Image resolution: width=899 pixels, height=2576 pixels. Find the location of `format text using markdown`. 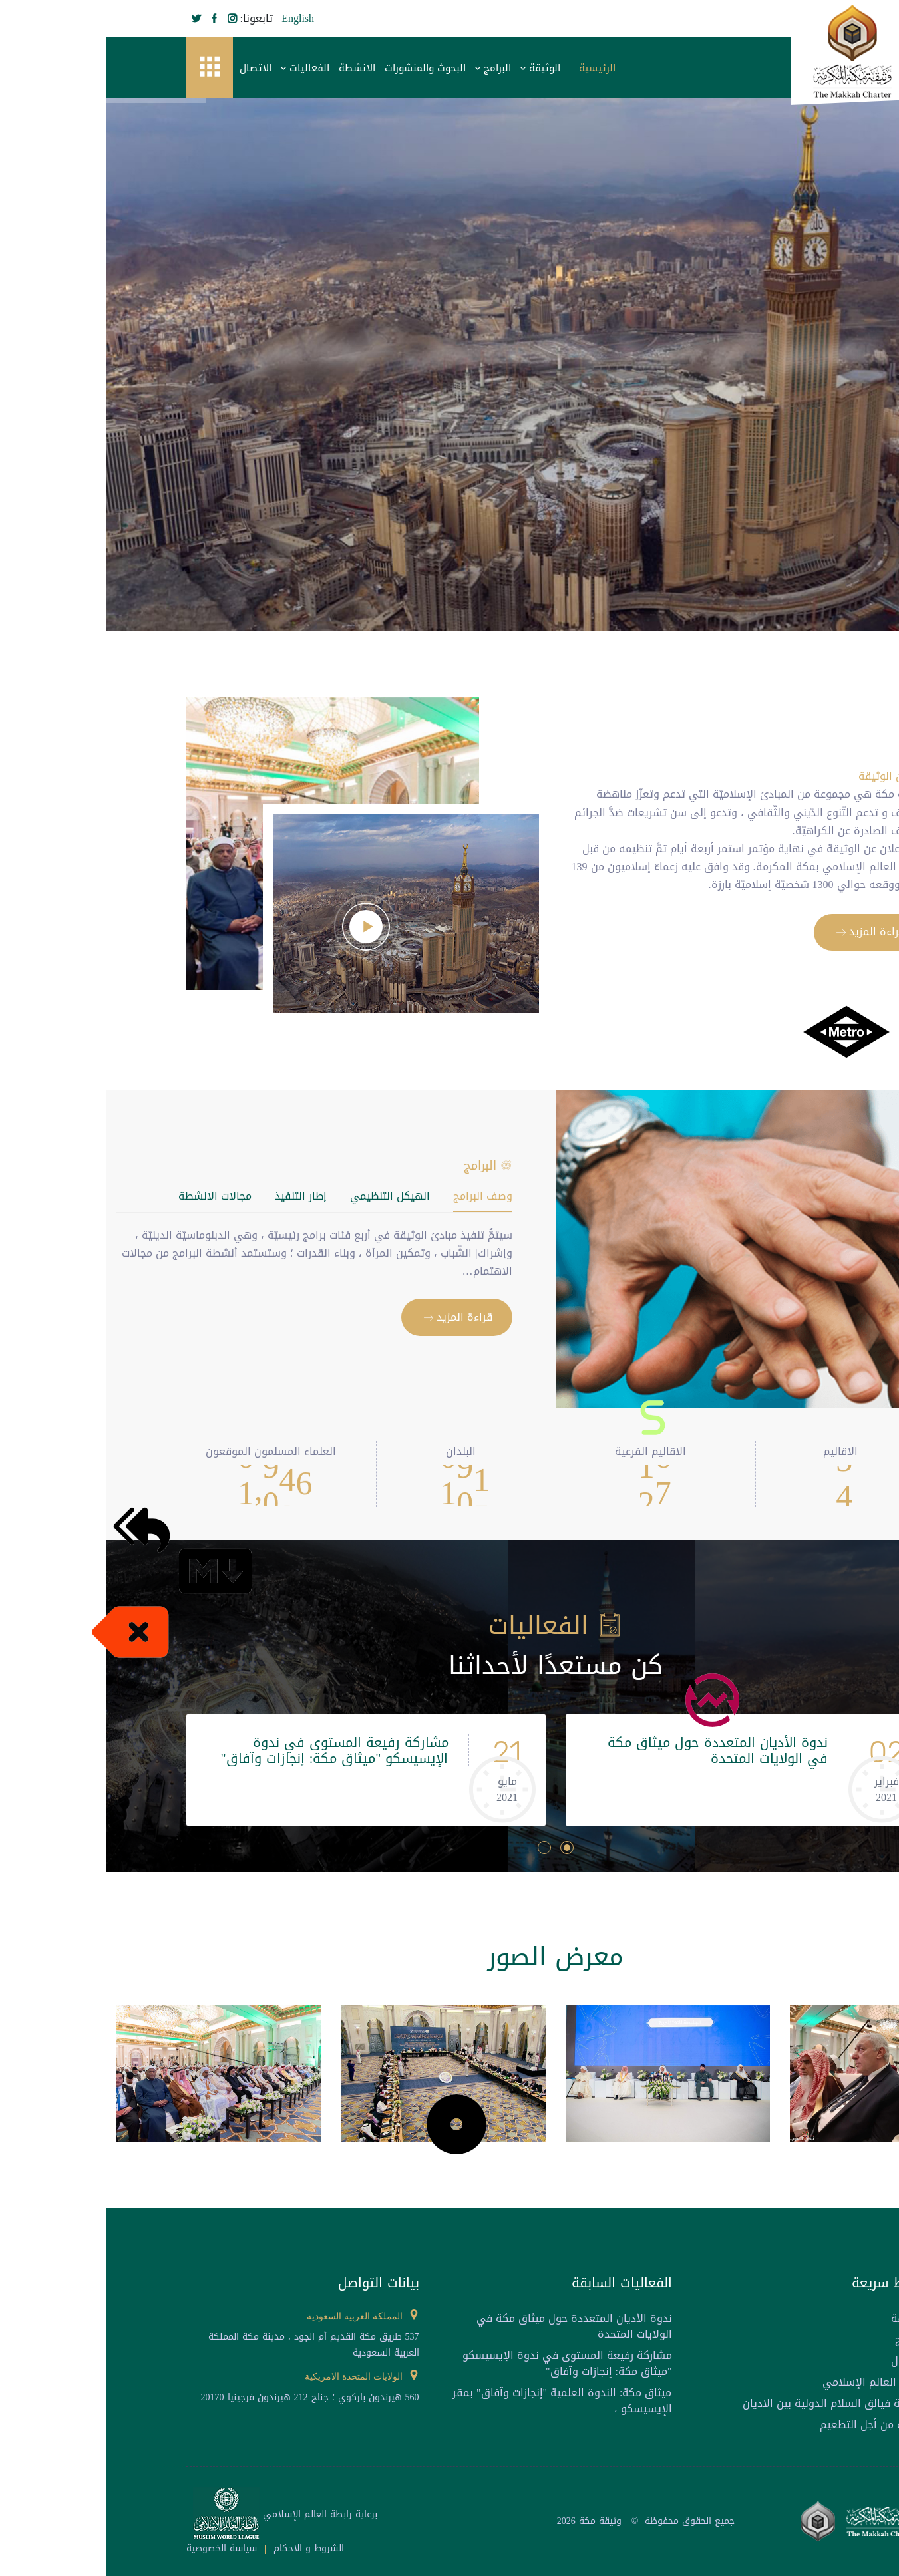

format text using markdown is located at coordinates (215, 1571).